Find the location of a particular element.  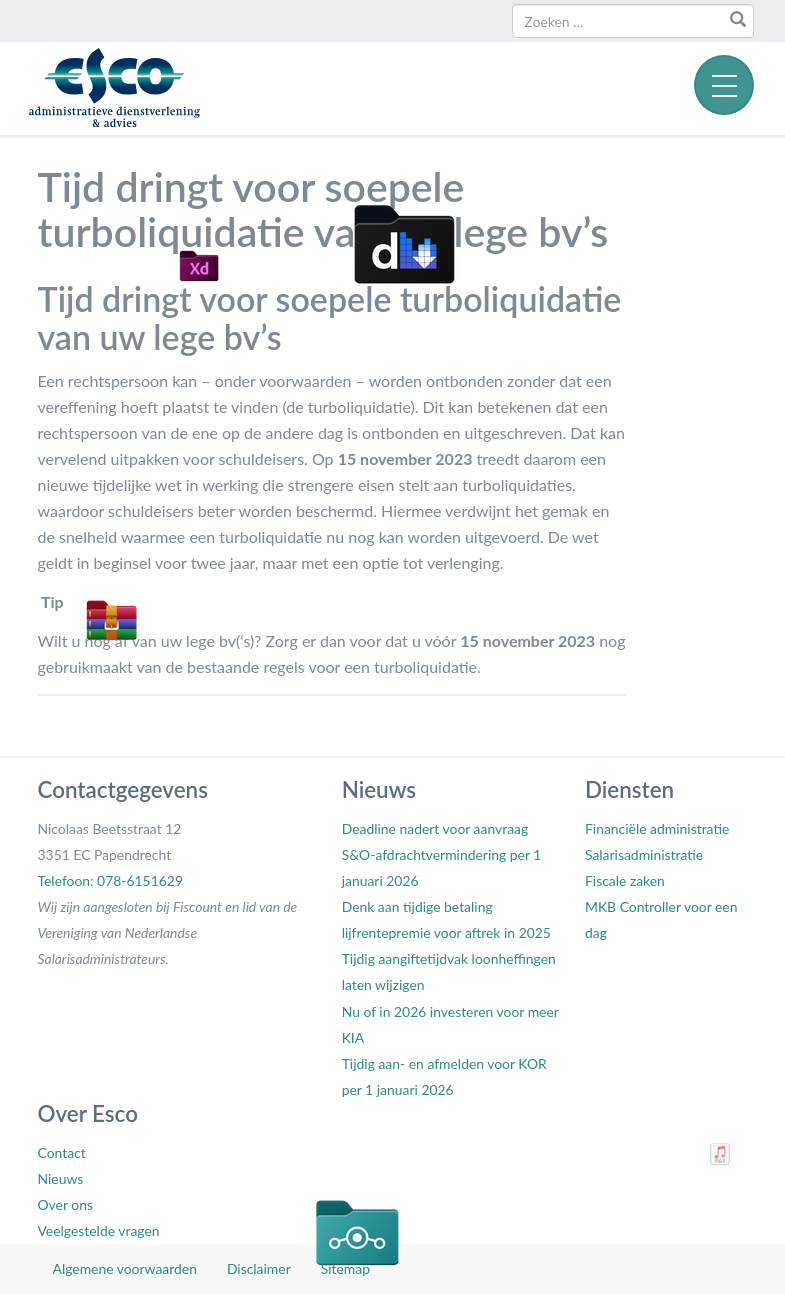

an mp3 audio file is located at coordinates (720, 1154).